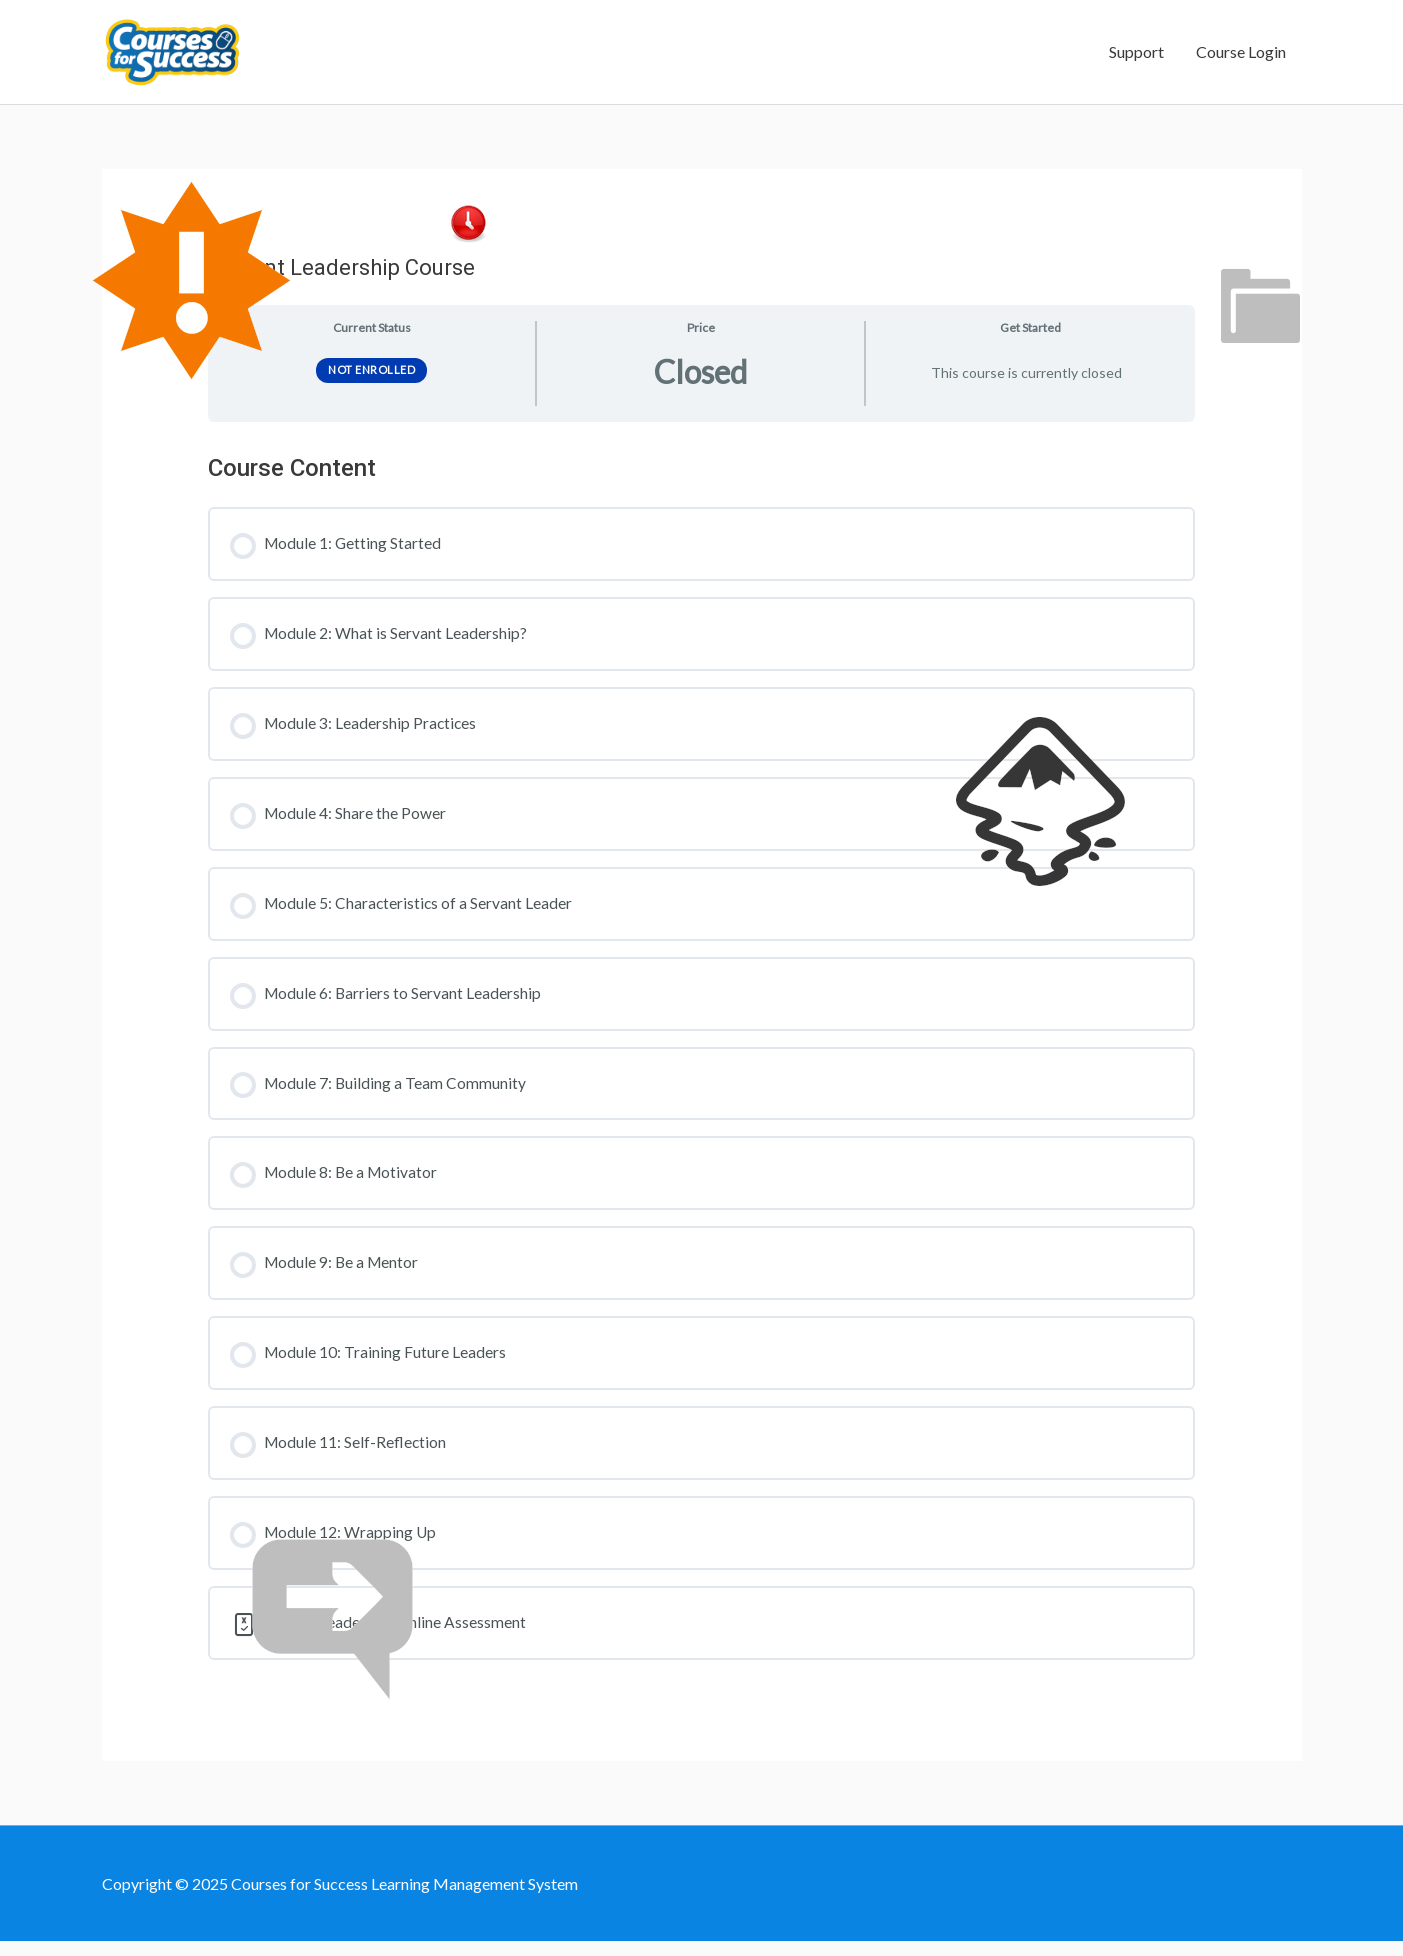 The image size is (1403, 1956). Describe the element at coordinates (191, 280) in the screenshot. I see `indicates a critical software update is available` at that location.